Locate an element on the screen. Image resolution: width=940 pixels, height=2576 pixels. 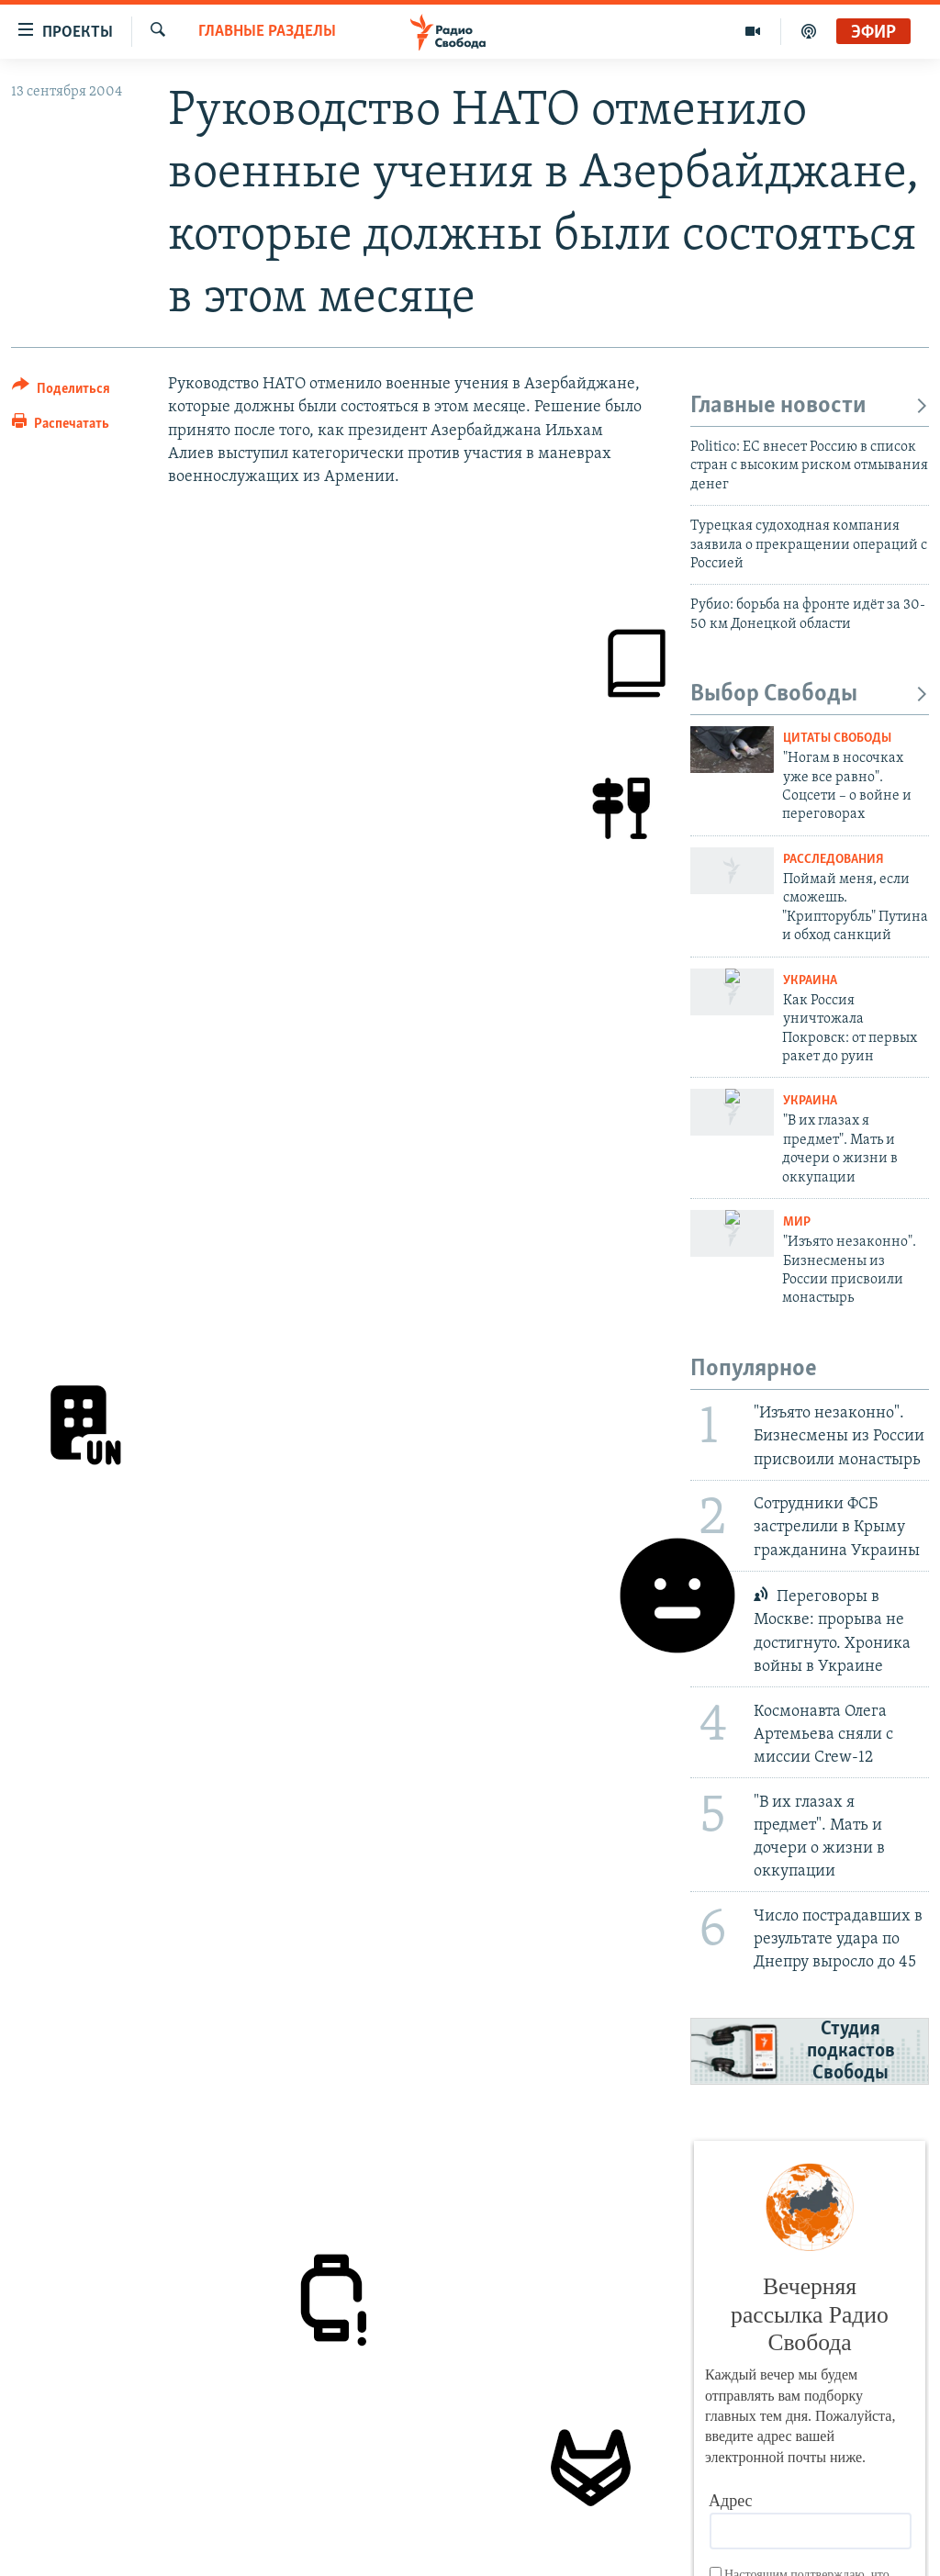
open GitLab repository is located at coordinates (590, 2466).